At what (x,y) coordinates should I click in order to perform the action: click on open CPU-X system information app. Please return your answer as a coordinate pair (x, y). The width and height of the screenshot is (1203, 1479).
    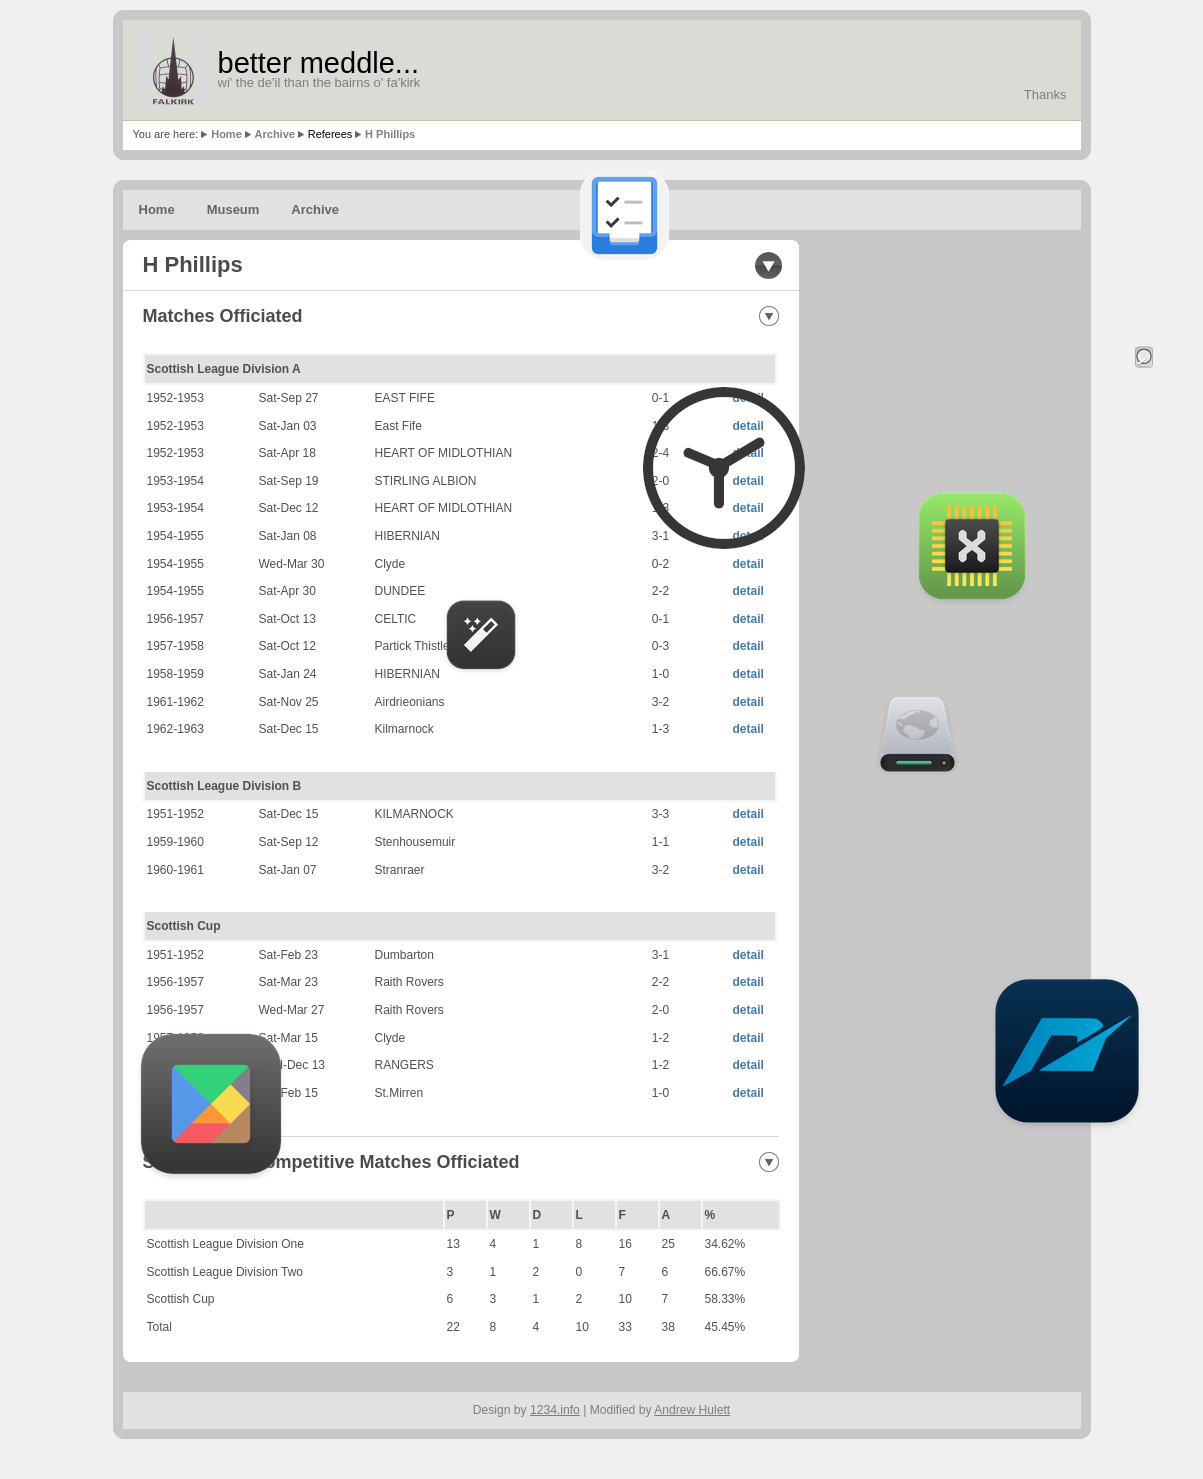
    Looking at the image, I should click on (972, 546).